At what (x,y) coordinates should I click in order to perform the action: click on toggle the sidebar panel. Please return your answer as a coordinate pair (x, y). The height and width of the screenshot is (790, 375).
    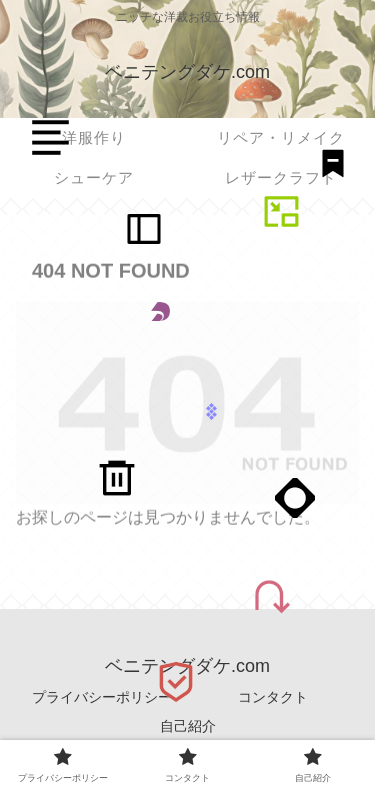
    Looking at the image, I should click on (144, 229).